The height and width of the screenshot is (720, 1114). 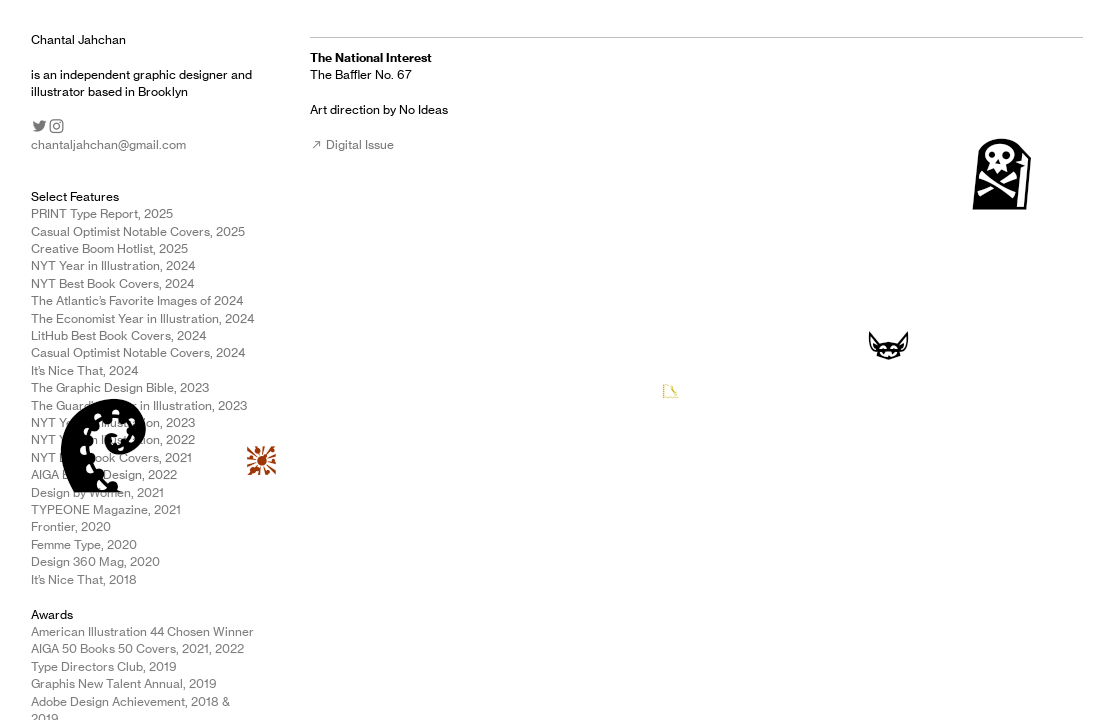 What do you see at coordinates (670, 390) in the screenshot?
I see `access swimming pool or diving activities` at bounding box center [670, 390].